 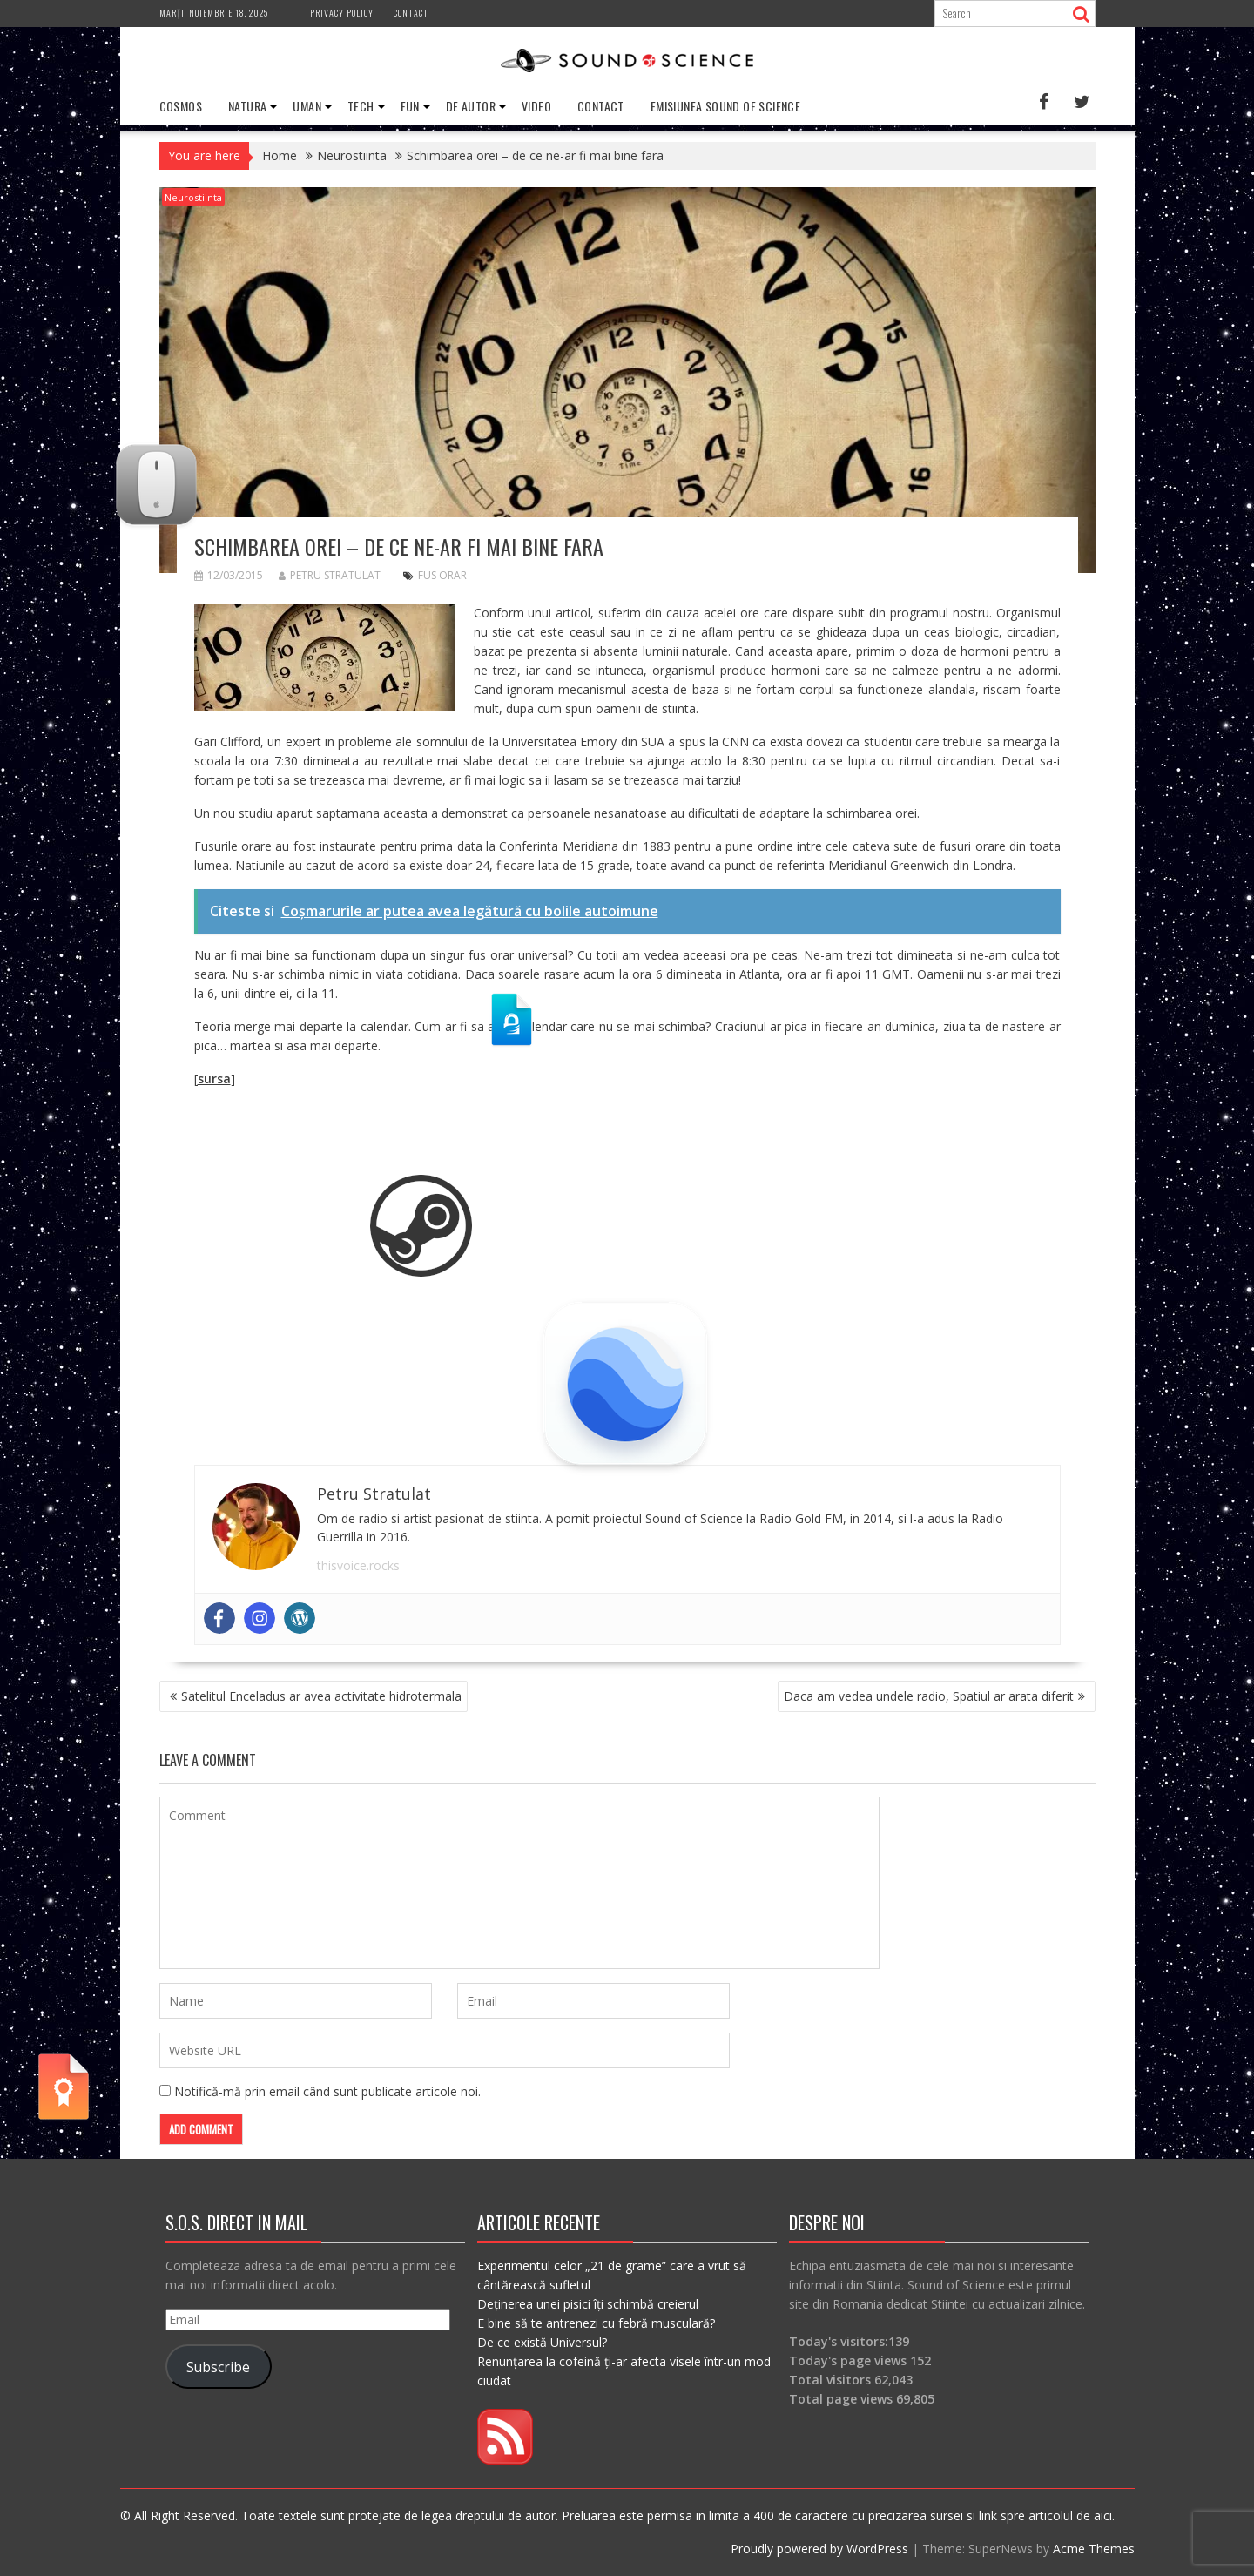 I want to click on open steam gaming platform, so click(x=421, y=1225).